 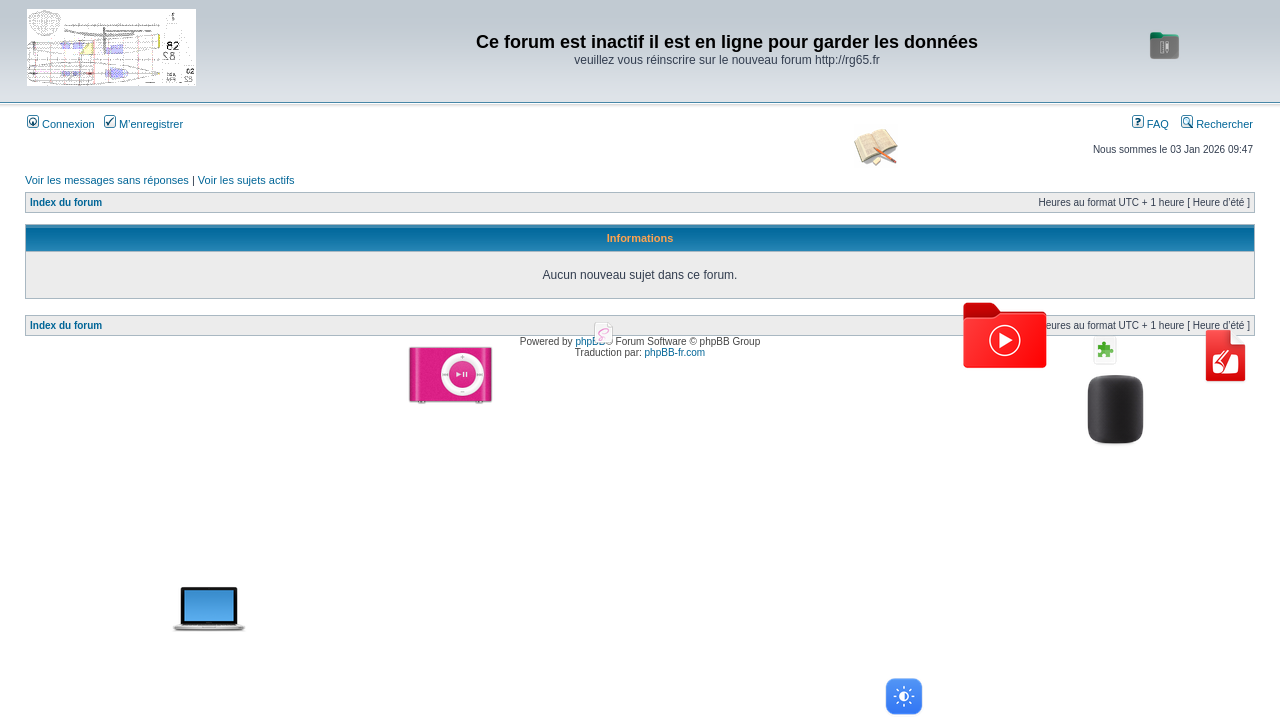 I want to click on a postscript document file, so click(x=1225, y=356).